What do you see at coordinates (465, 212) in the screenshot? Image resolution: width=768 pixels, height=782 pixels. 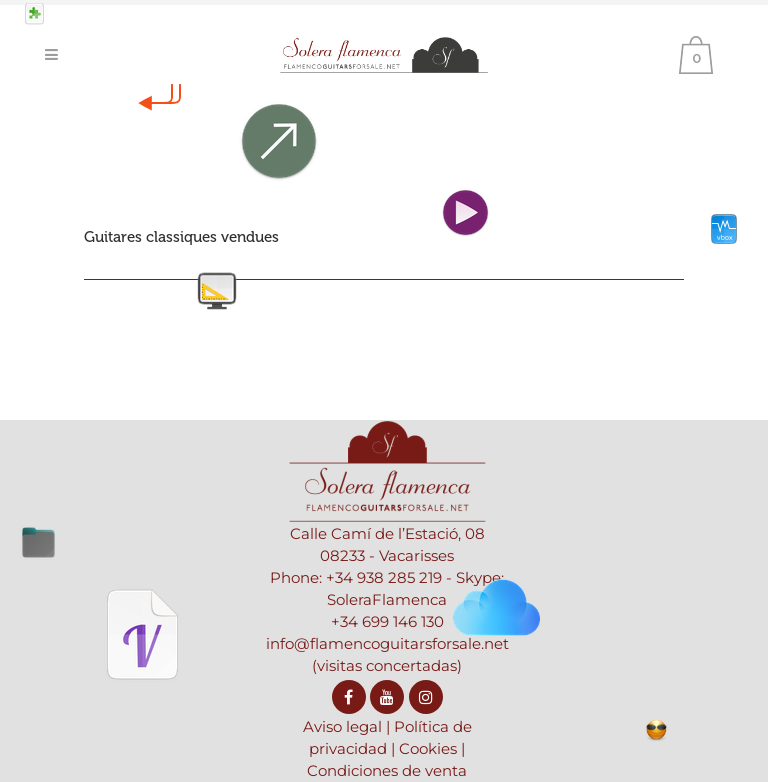 I see `indicates video content or media files` at bounding box center [465, 212].